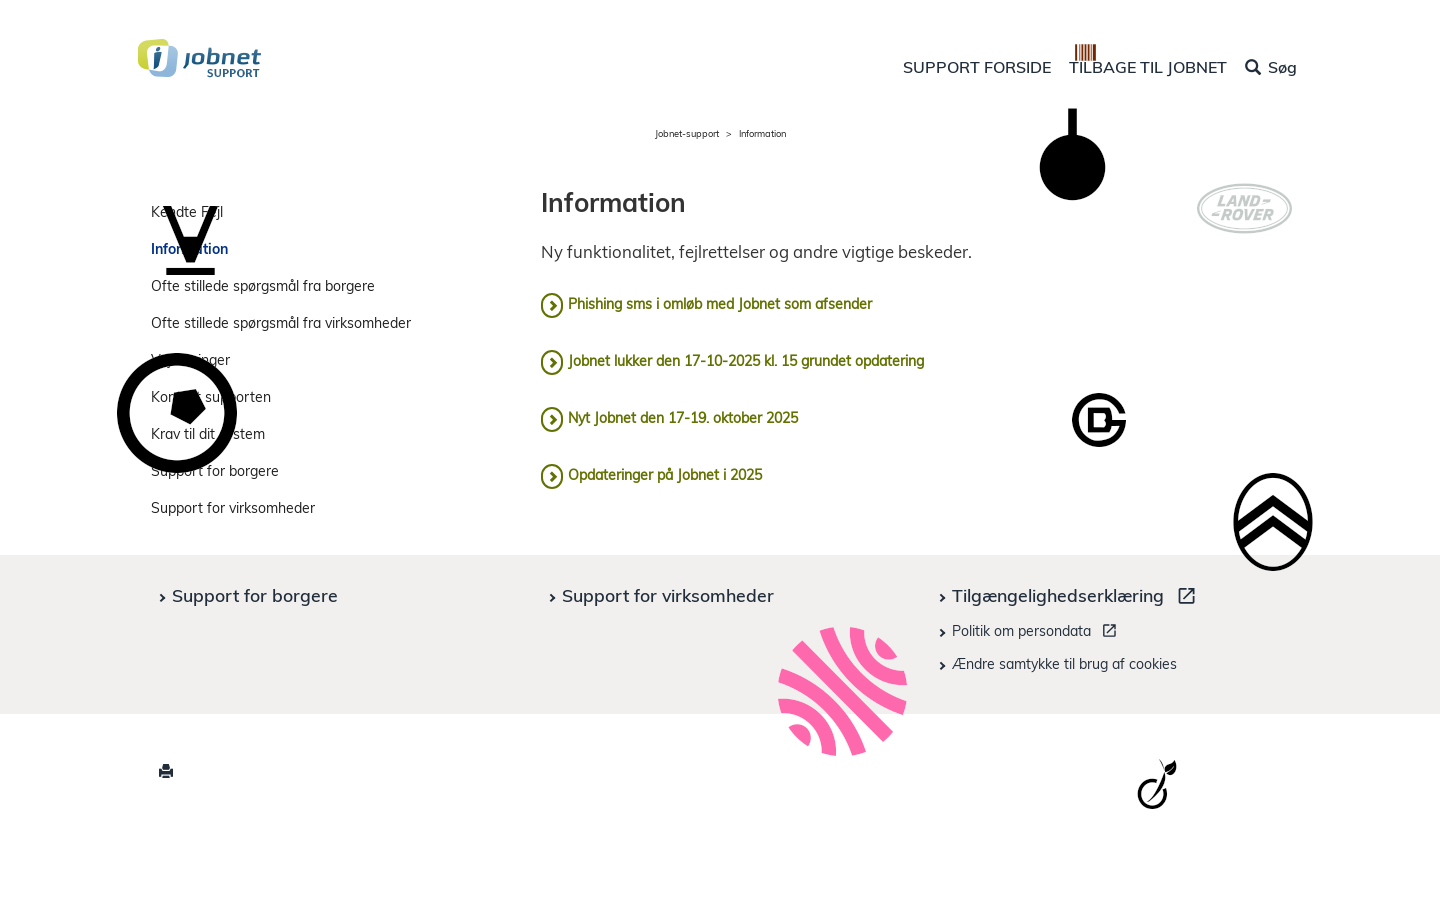  I want to click on open kuula 360° photo platform, so click(177, 413).